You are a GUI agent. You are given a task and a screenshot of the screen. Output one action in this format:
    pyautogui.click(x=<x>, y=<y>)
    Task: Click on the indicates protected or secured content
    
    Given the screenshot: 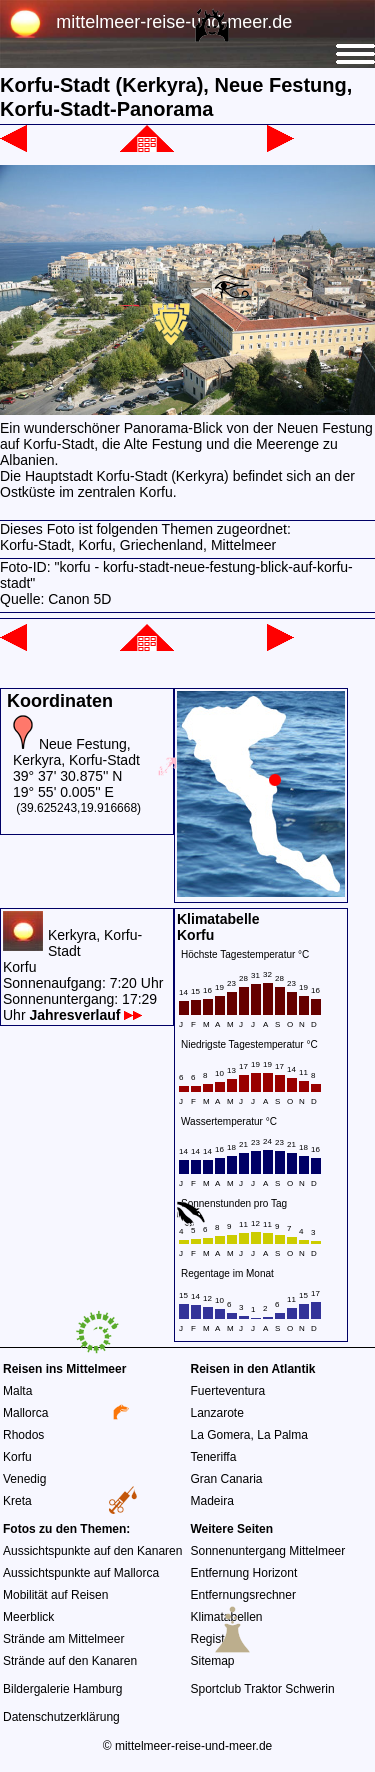 What is the action you would take?
    pyautogui.click(x=171, y=324)
    